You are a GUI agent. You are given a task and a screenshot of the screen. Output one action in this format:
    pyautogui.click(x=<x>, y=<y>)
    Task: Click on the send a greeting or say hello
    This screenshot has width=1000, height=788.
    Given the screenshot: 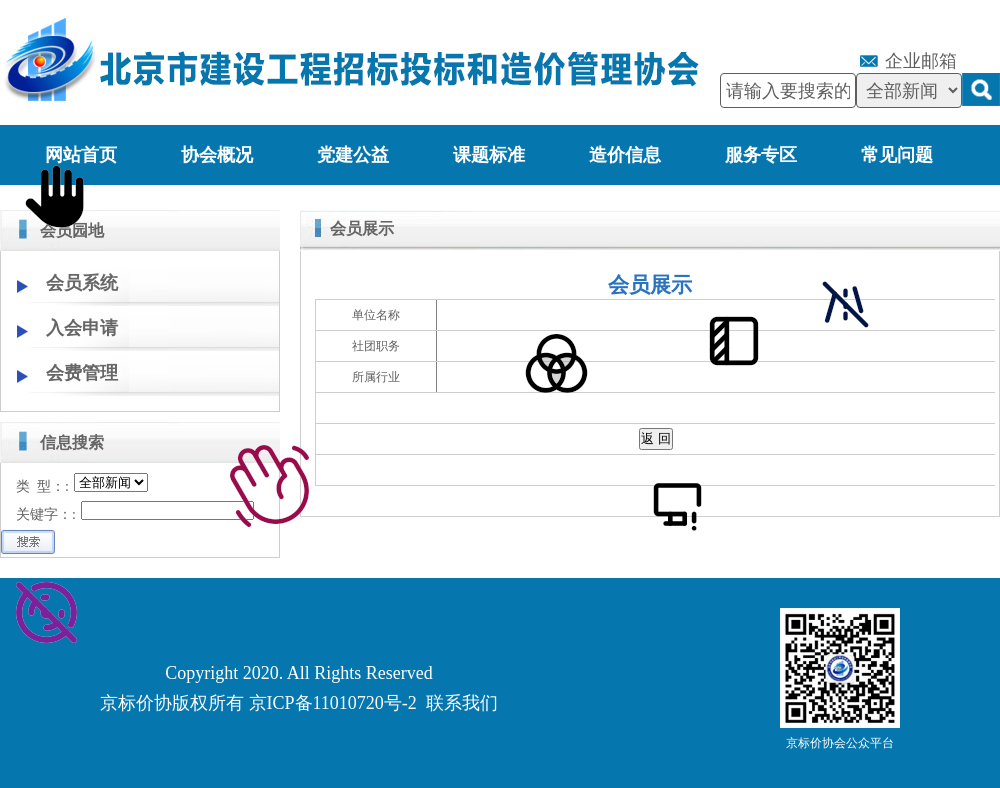 What is the action you would take?
    pyautogui.click(x=269, y=484)
    